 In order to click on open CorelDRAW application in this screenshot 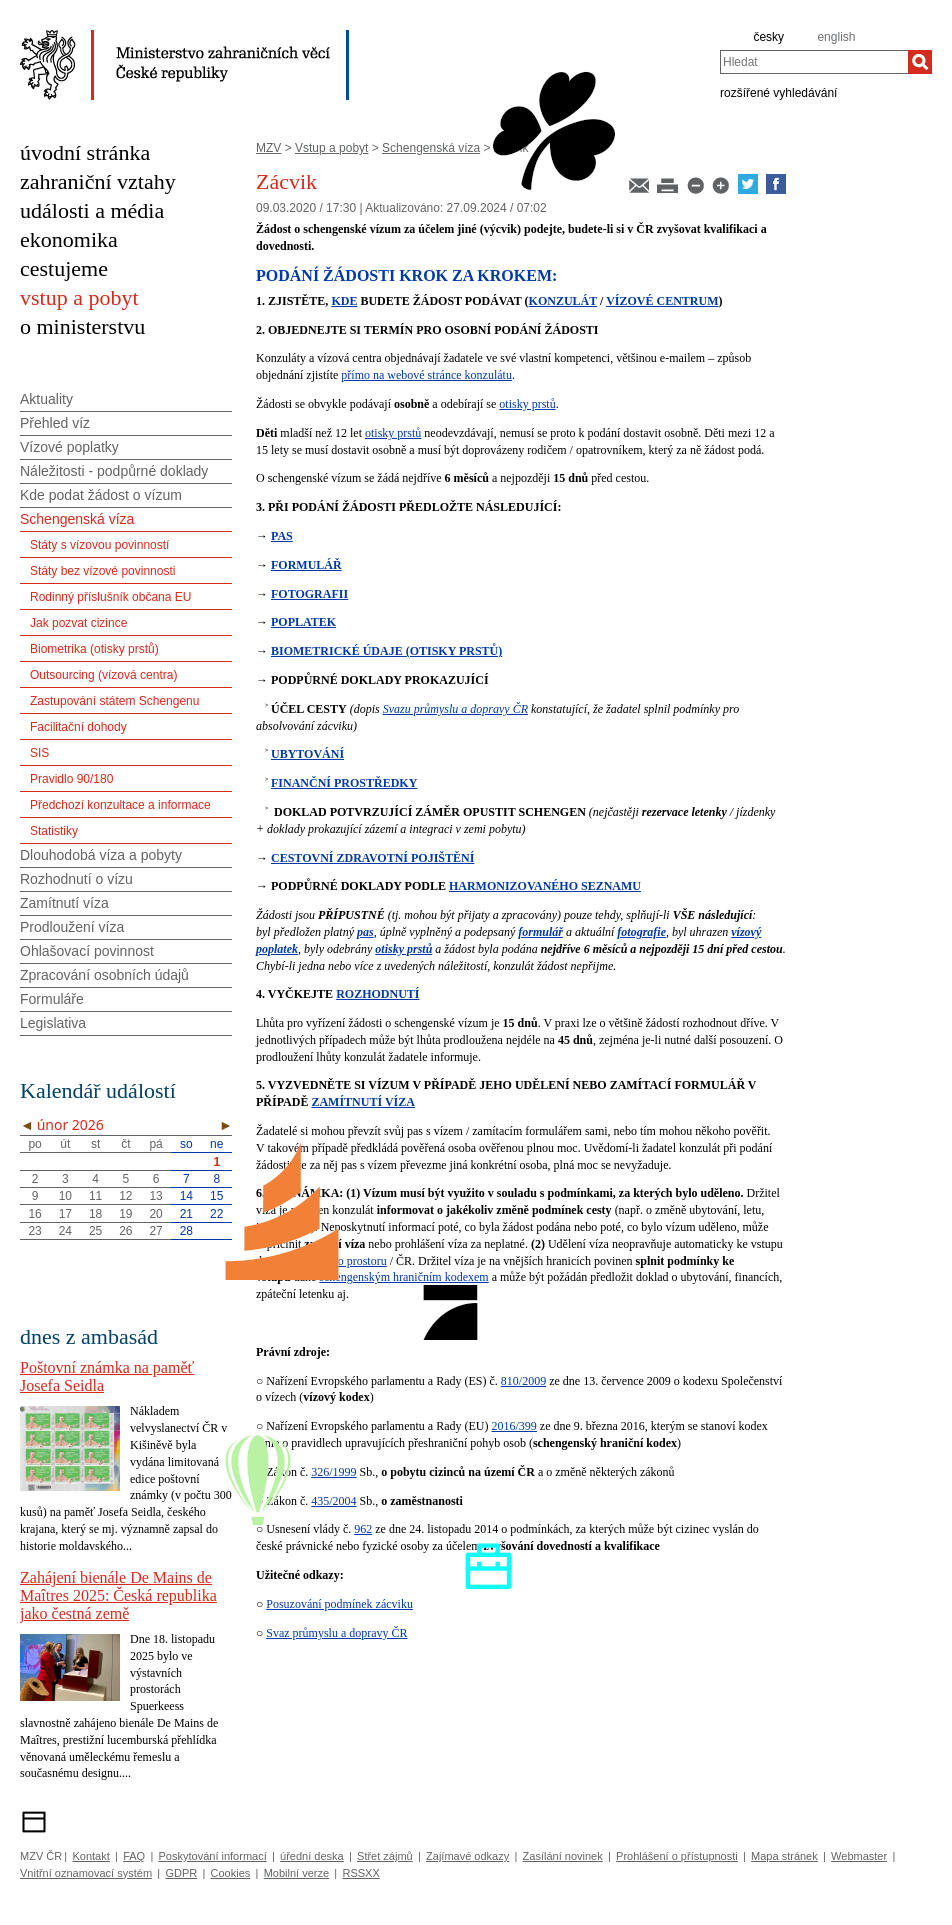, I will do `click(258, 1480)`.